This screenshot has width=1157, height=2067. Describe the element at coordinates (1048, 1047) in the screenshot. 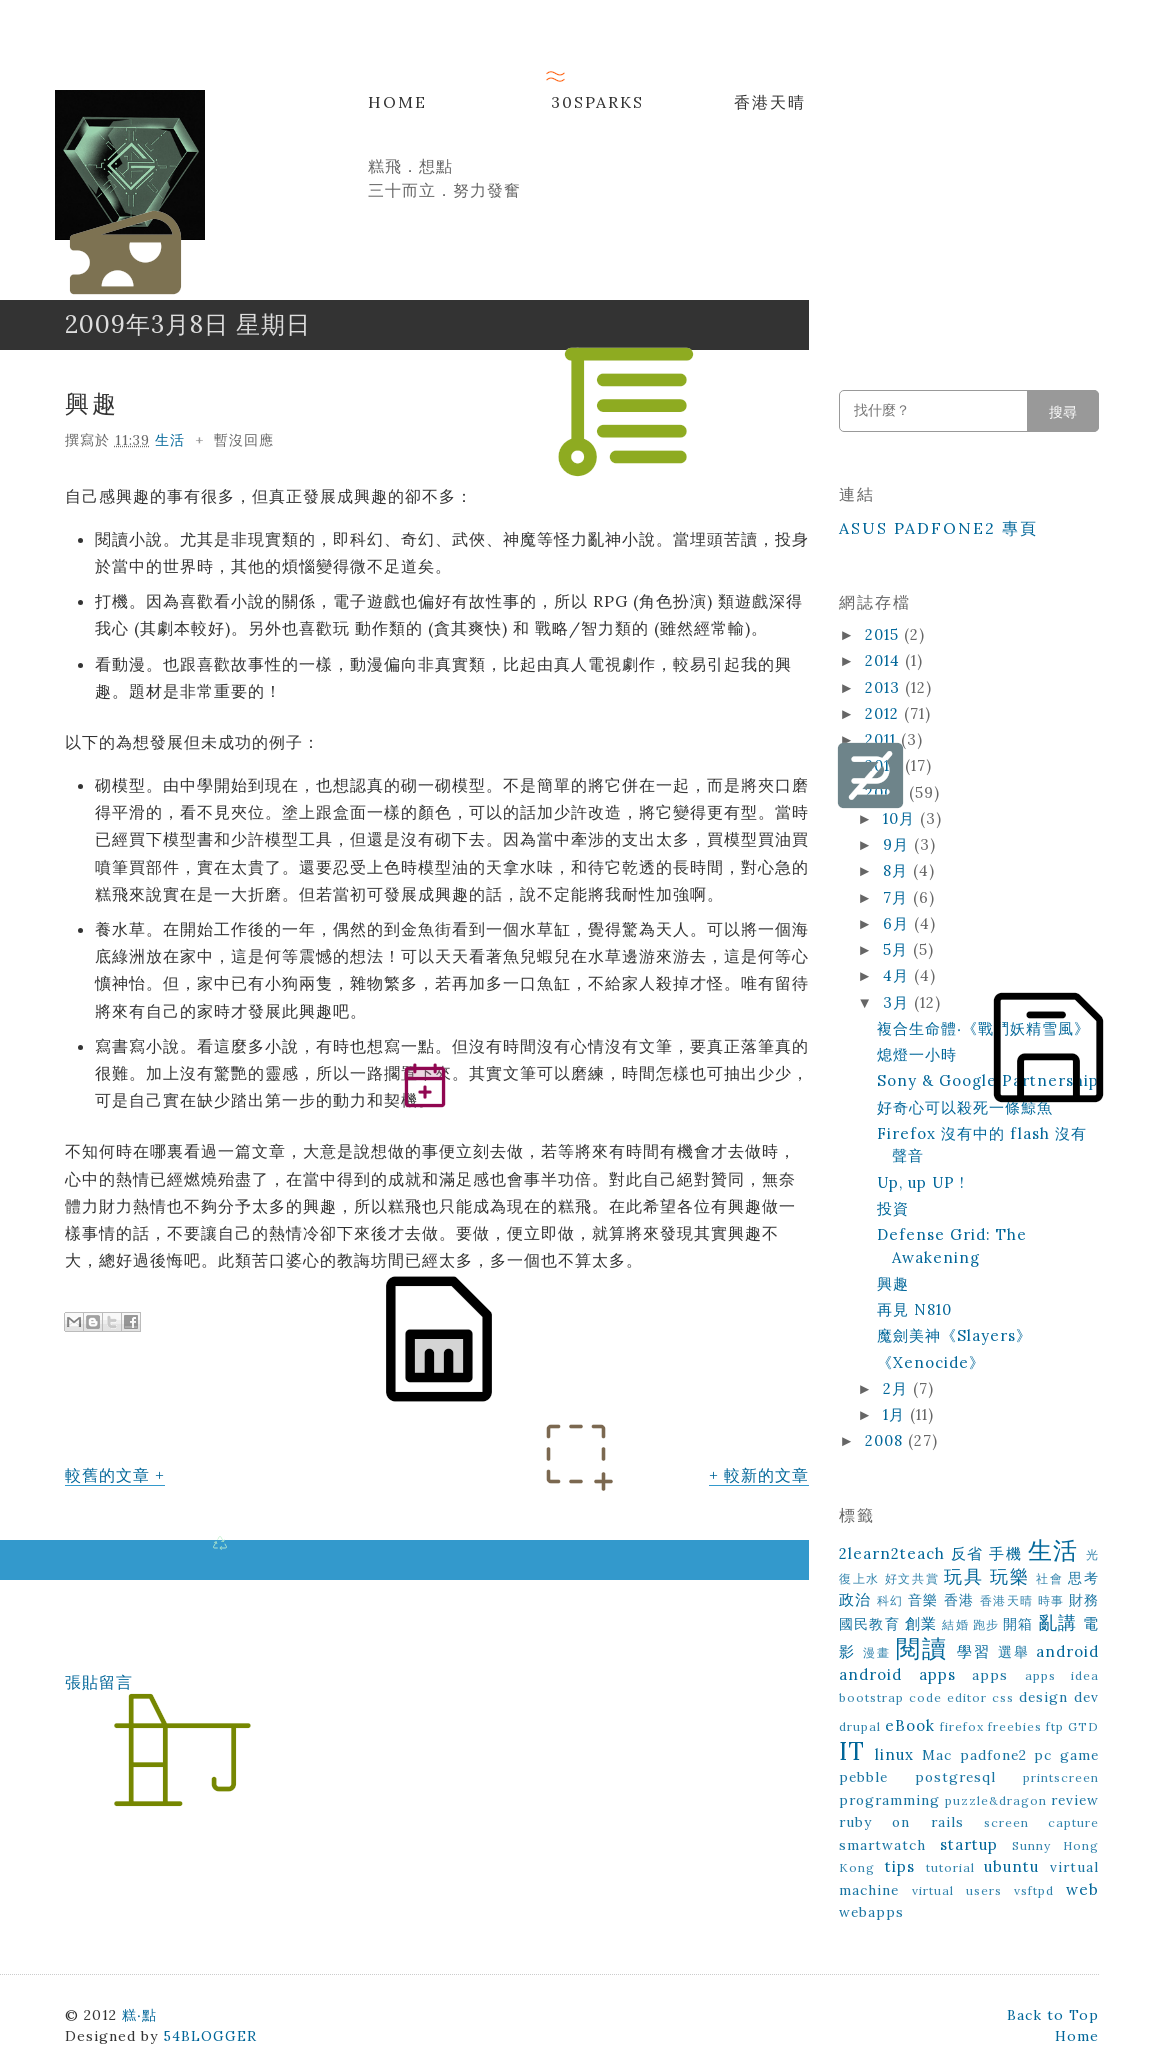

I see `save current file or document` at that location.